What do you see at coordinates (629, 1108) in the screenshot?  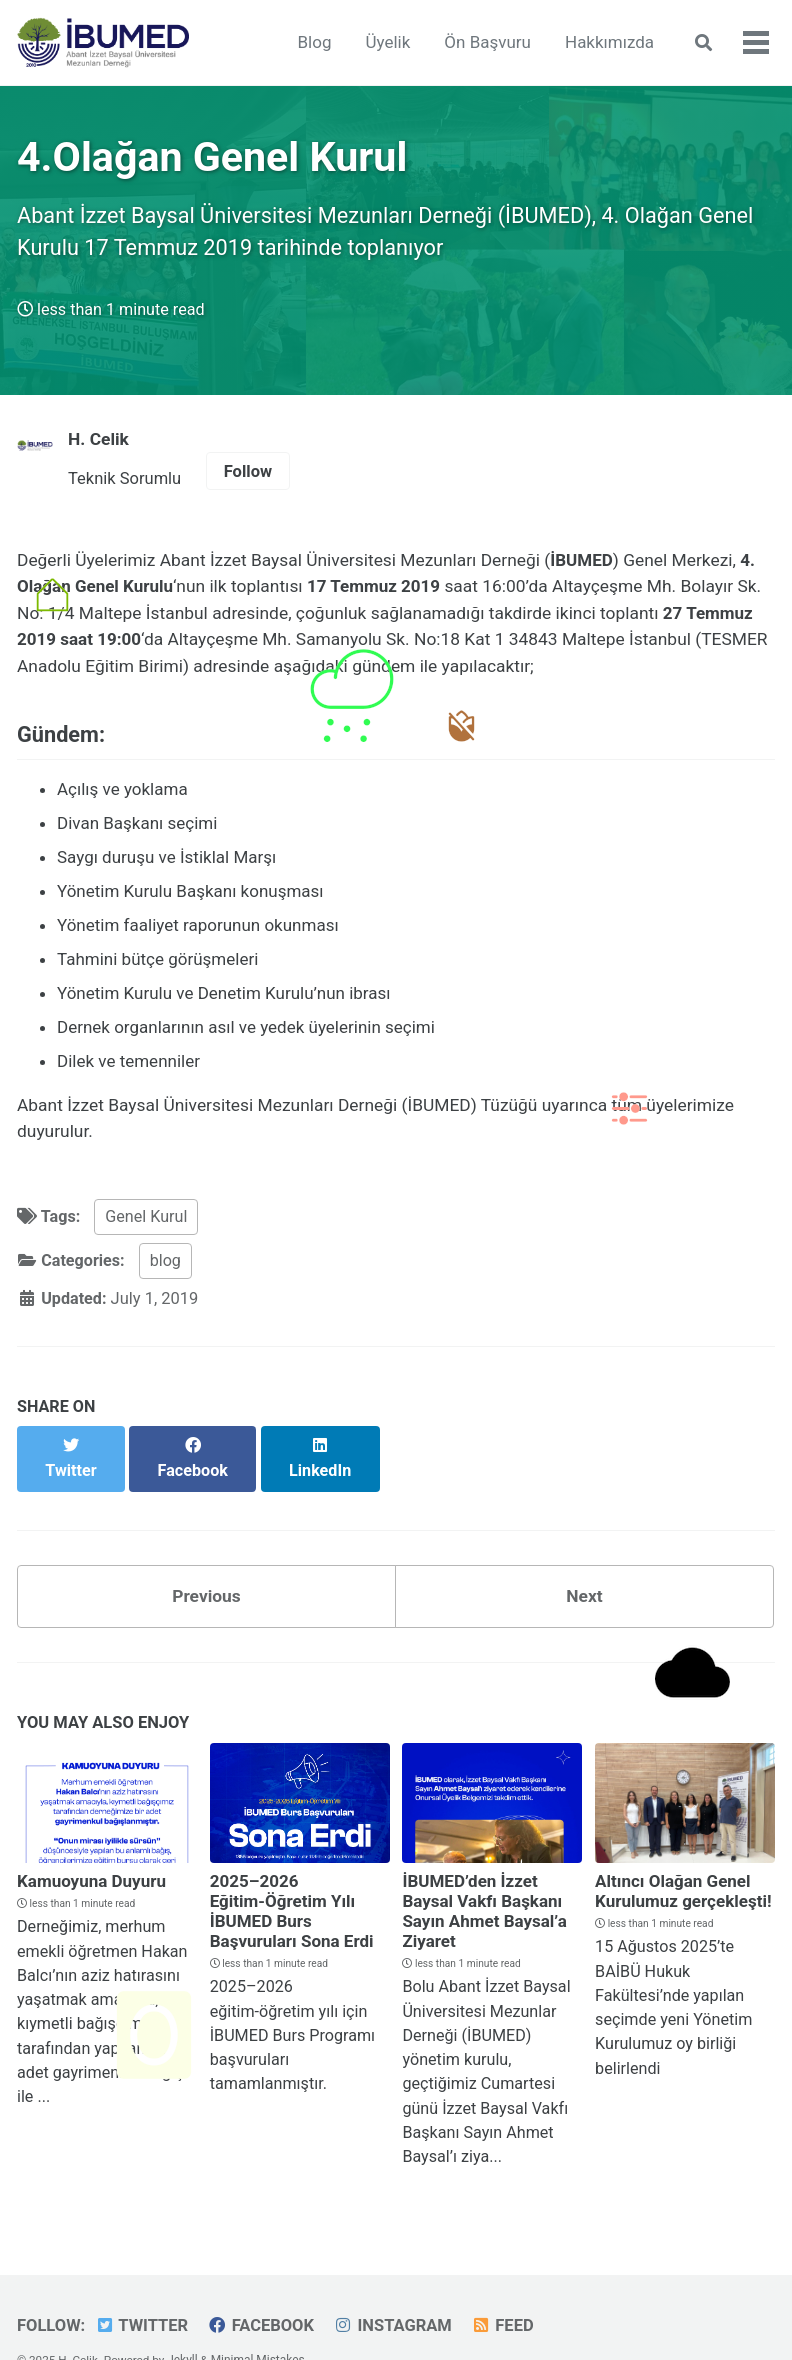 I see `adjust settings or preferences` at bounding box center [629, 1108].